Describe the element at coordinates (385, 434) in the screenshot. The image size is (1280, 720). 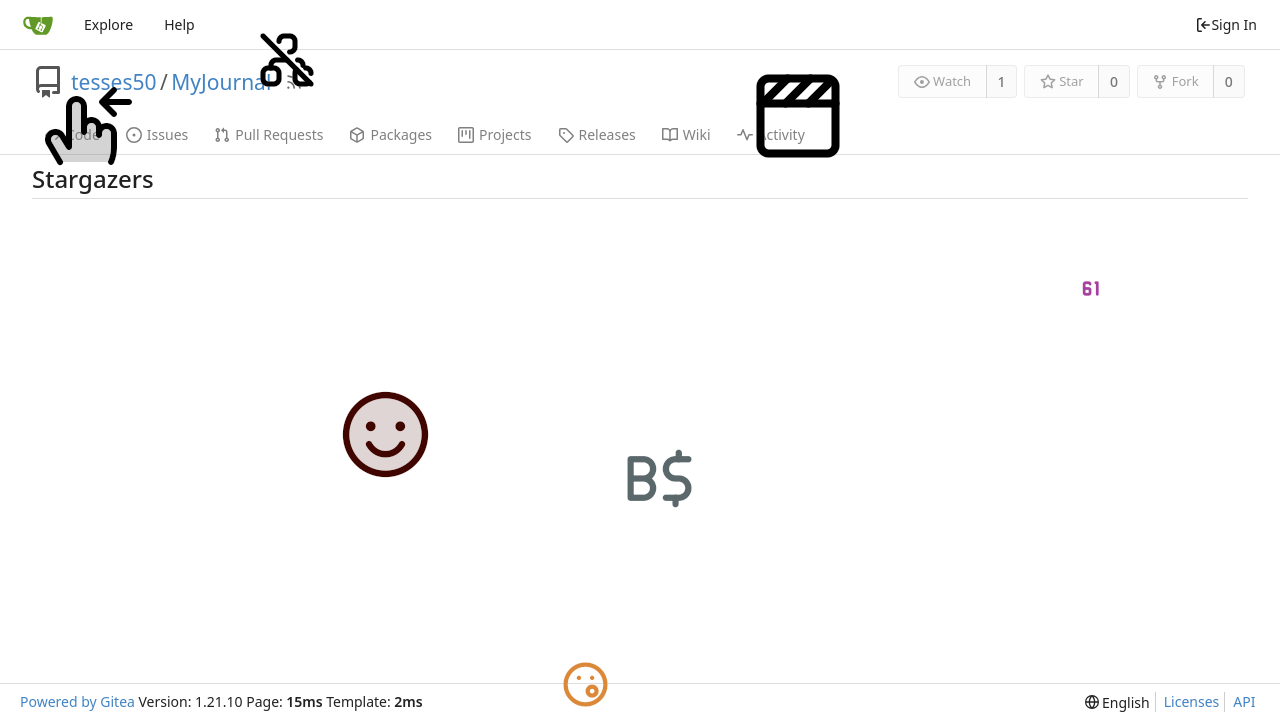
I see `add an emoji or reaction` at that location.